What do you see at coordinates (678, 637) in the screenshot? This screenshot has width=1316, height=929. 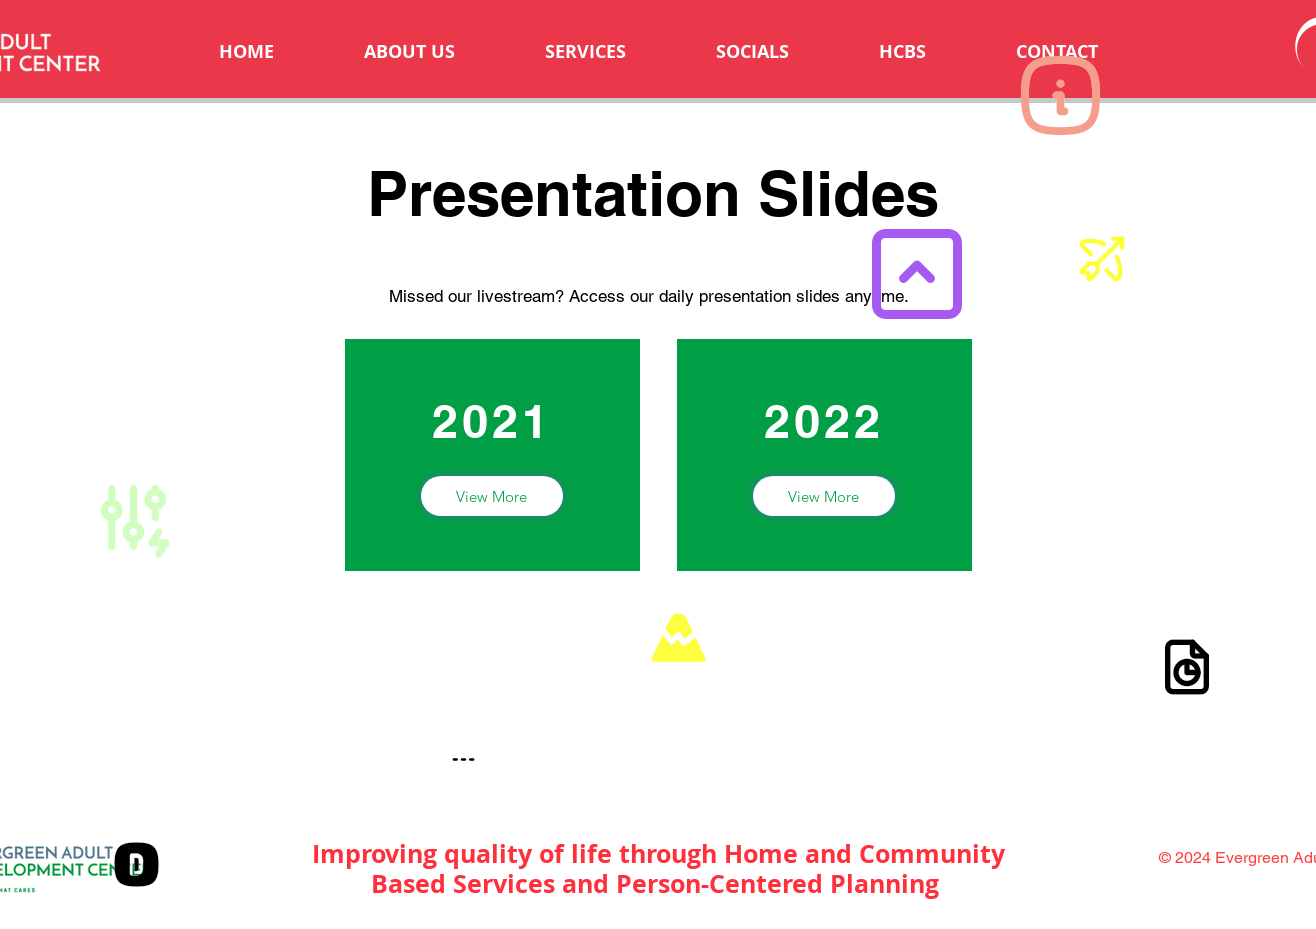 I see `view outdoor or nature-related content` at bounding box center [678, 637].